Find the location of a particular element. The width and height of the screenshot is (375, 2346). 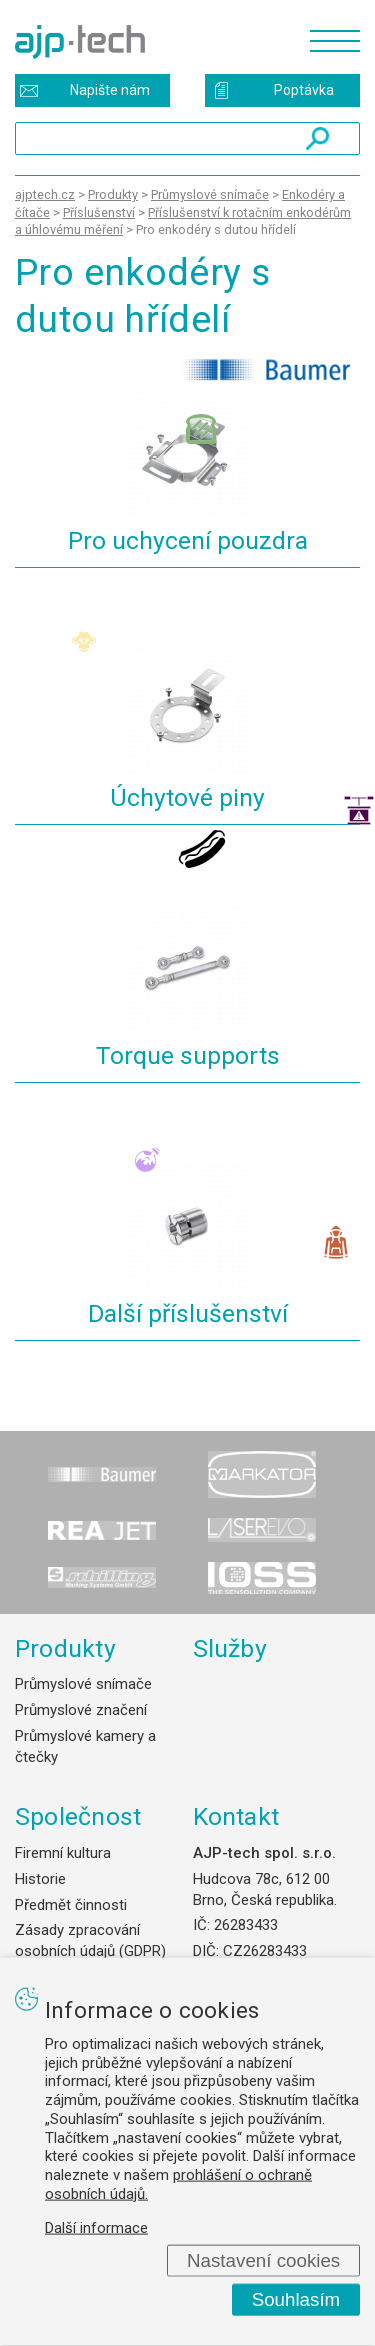

browse food or restaurant options is located at coordinates (202, 849).